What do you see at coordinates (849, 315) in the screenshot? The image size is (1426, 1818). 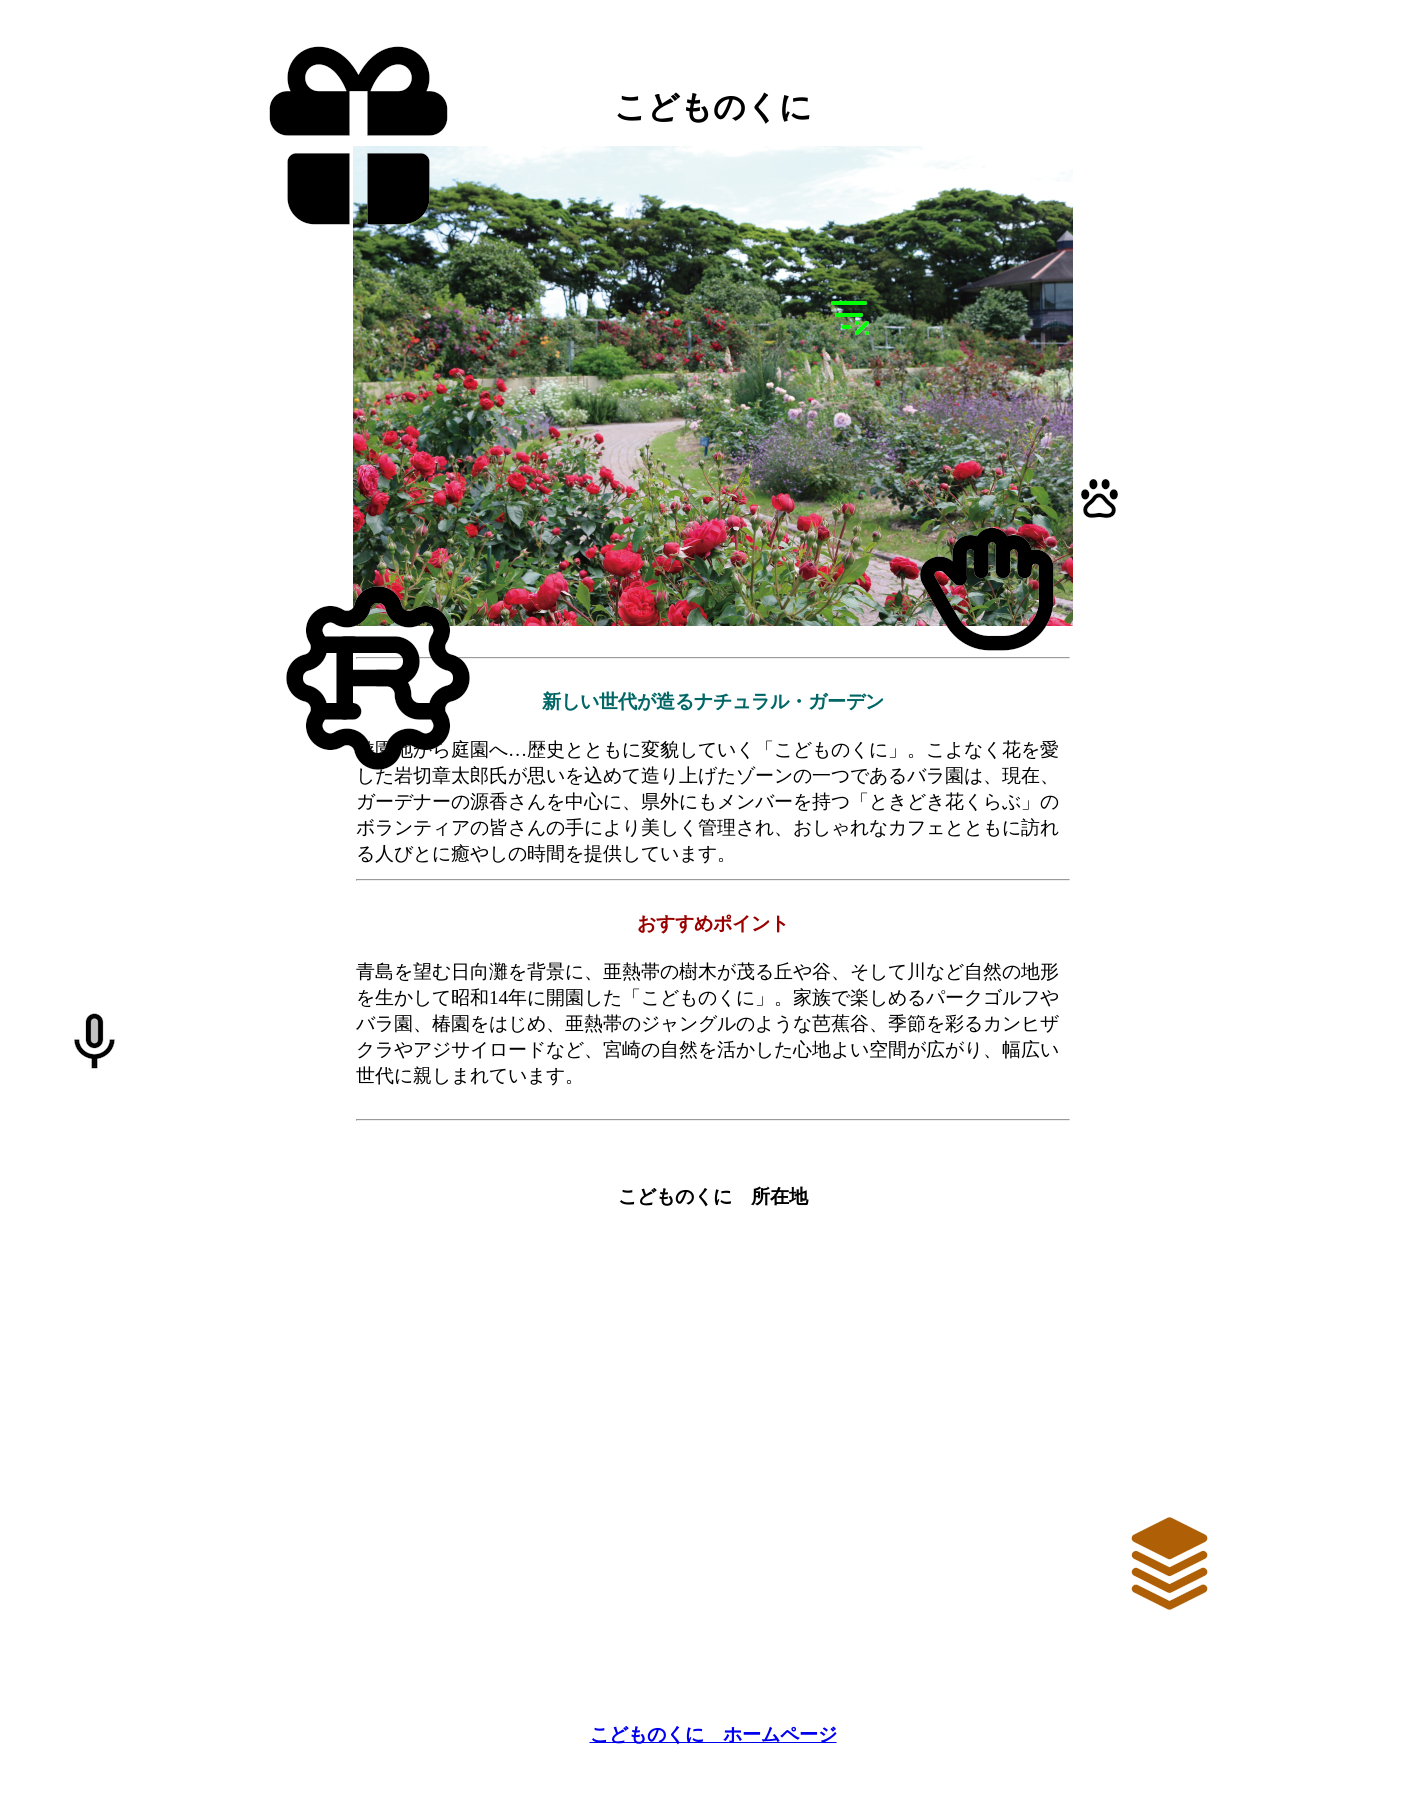 I see `filter items by discount or sale price` at bounding box center [849, 315].